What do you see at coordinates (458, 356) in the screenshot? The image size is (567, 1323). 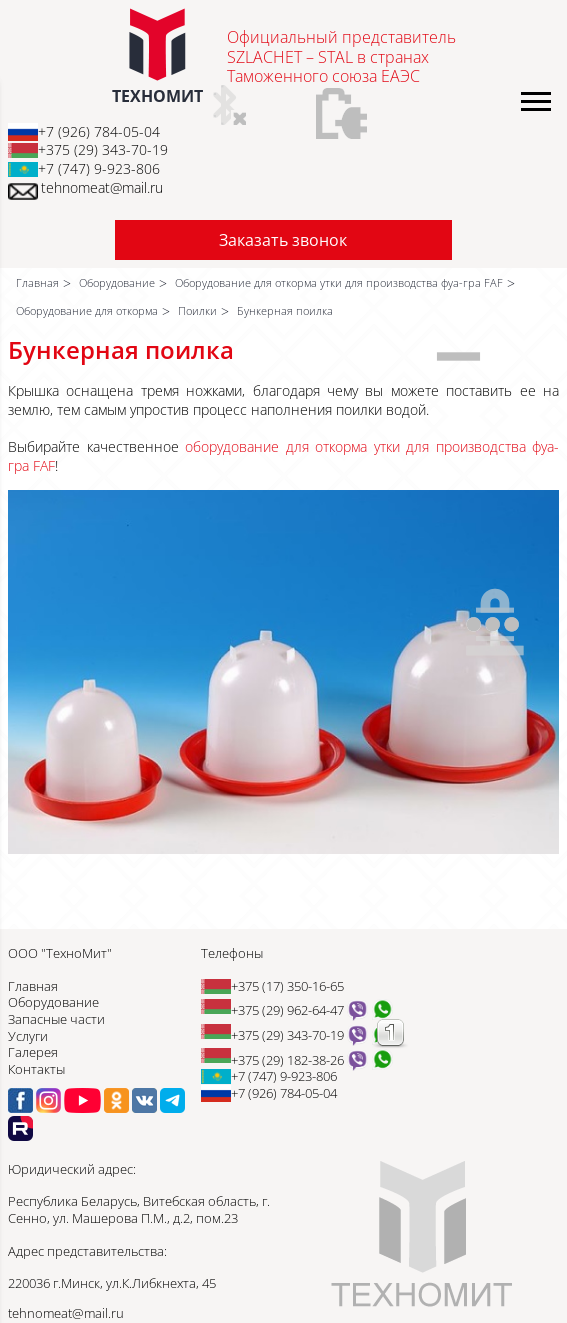 I see `remove an item from a list` at bounding box center [458, 356].